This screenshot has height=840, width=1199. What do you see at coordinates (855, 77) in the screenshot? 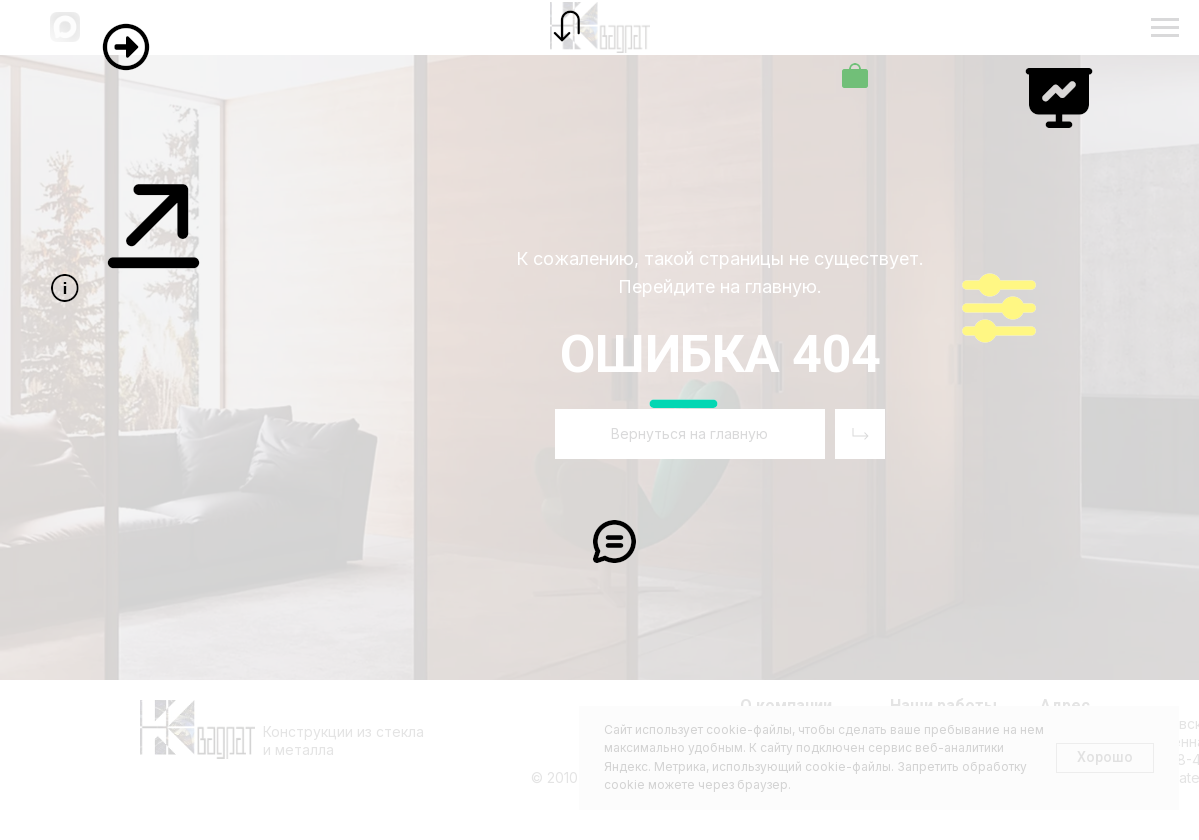
I see `view your shopping bag` at bounding box center [855, 77].